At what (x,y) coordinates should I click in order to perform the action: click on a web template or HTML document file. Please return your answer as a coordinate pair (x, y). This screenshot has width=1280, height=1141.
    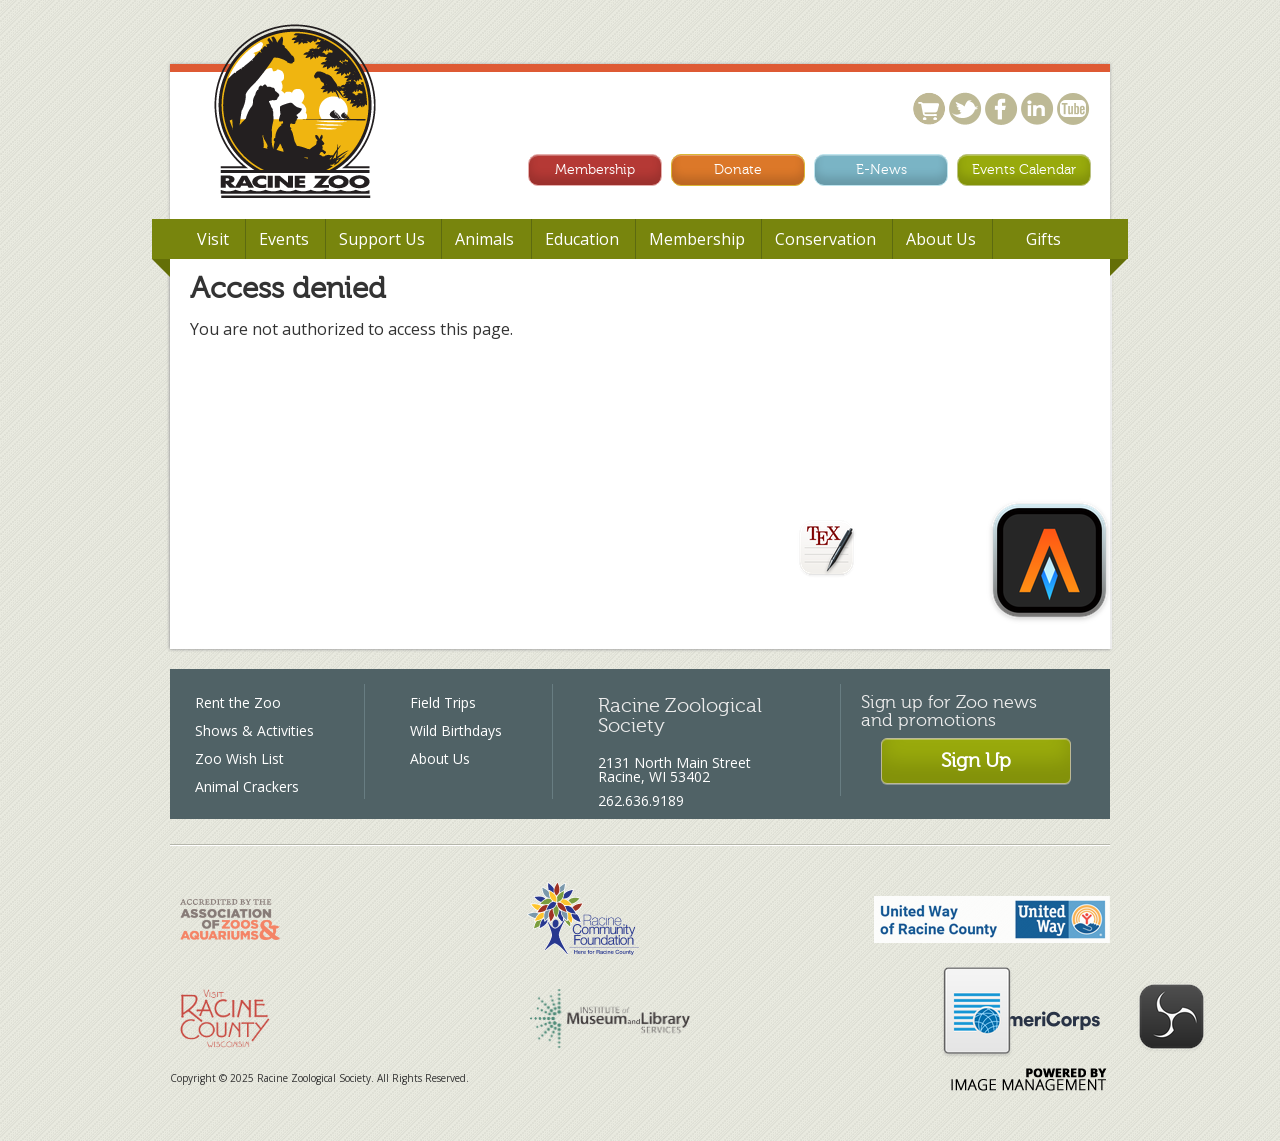
    Looking at the image, I should click on (977, 1012).